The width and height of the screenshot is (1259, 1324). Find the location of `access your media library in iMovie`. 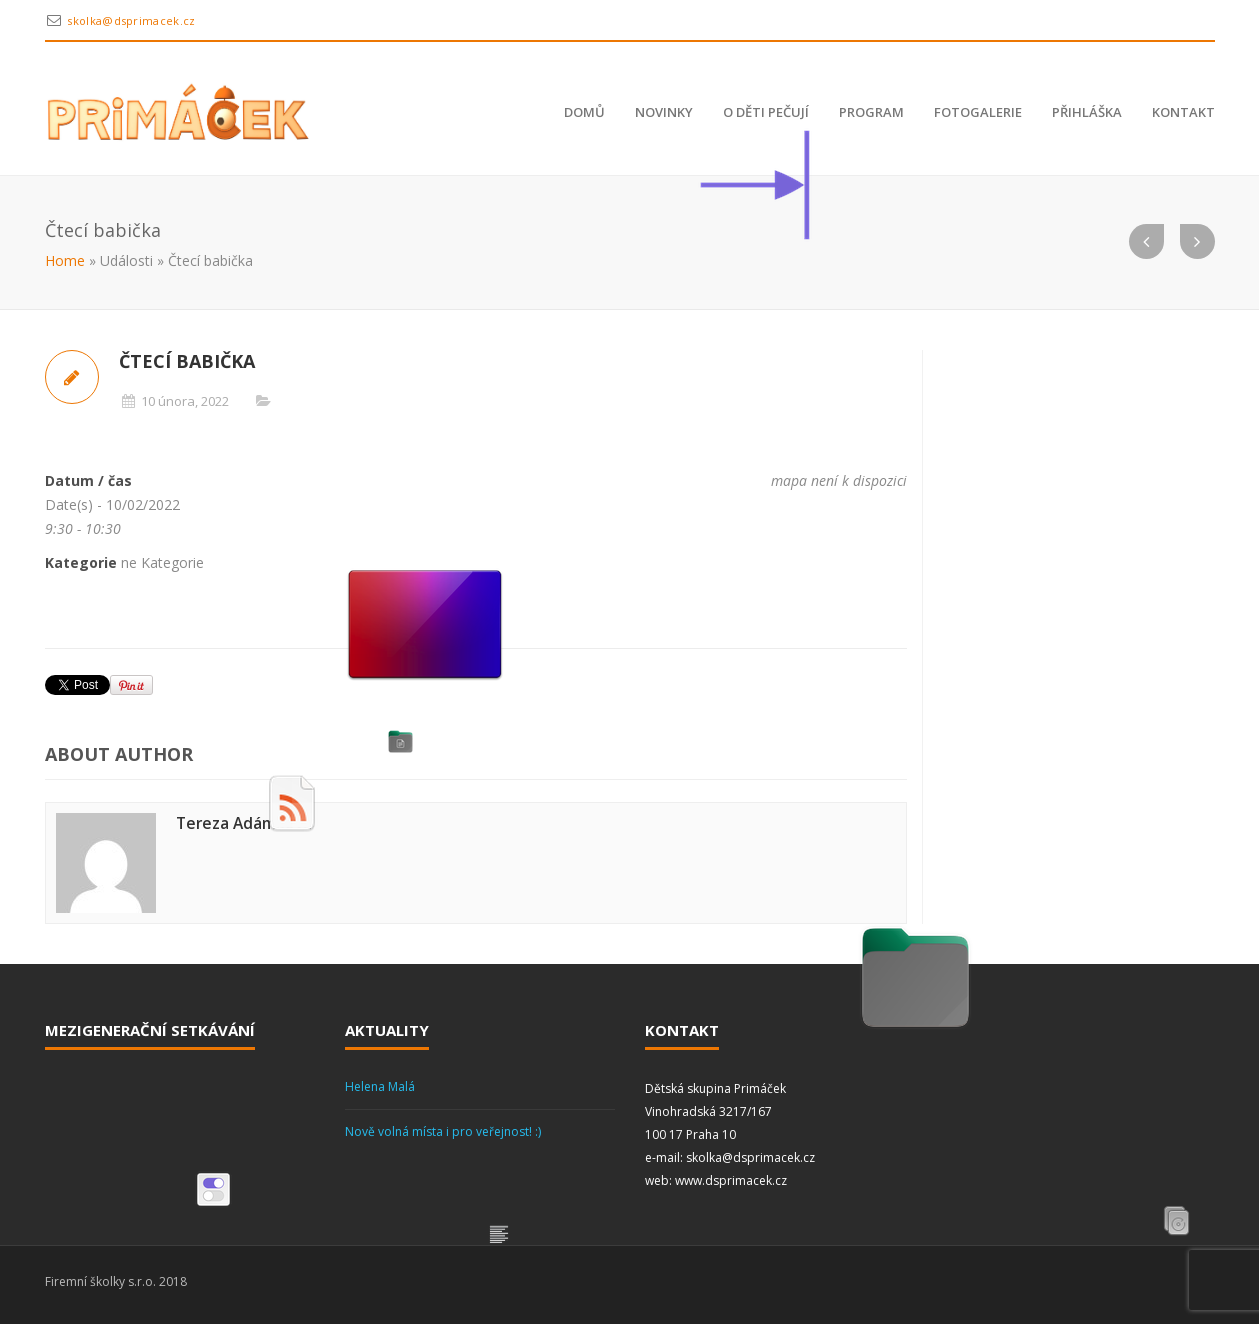

access your media library in iMovie is located at coordinates (425, 624).